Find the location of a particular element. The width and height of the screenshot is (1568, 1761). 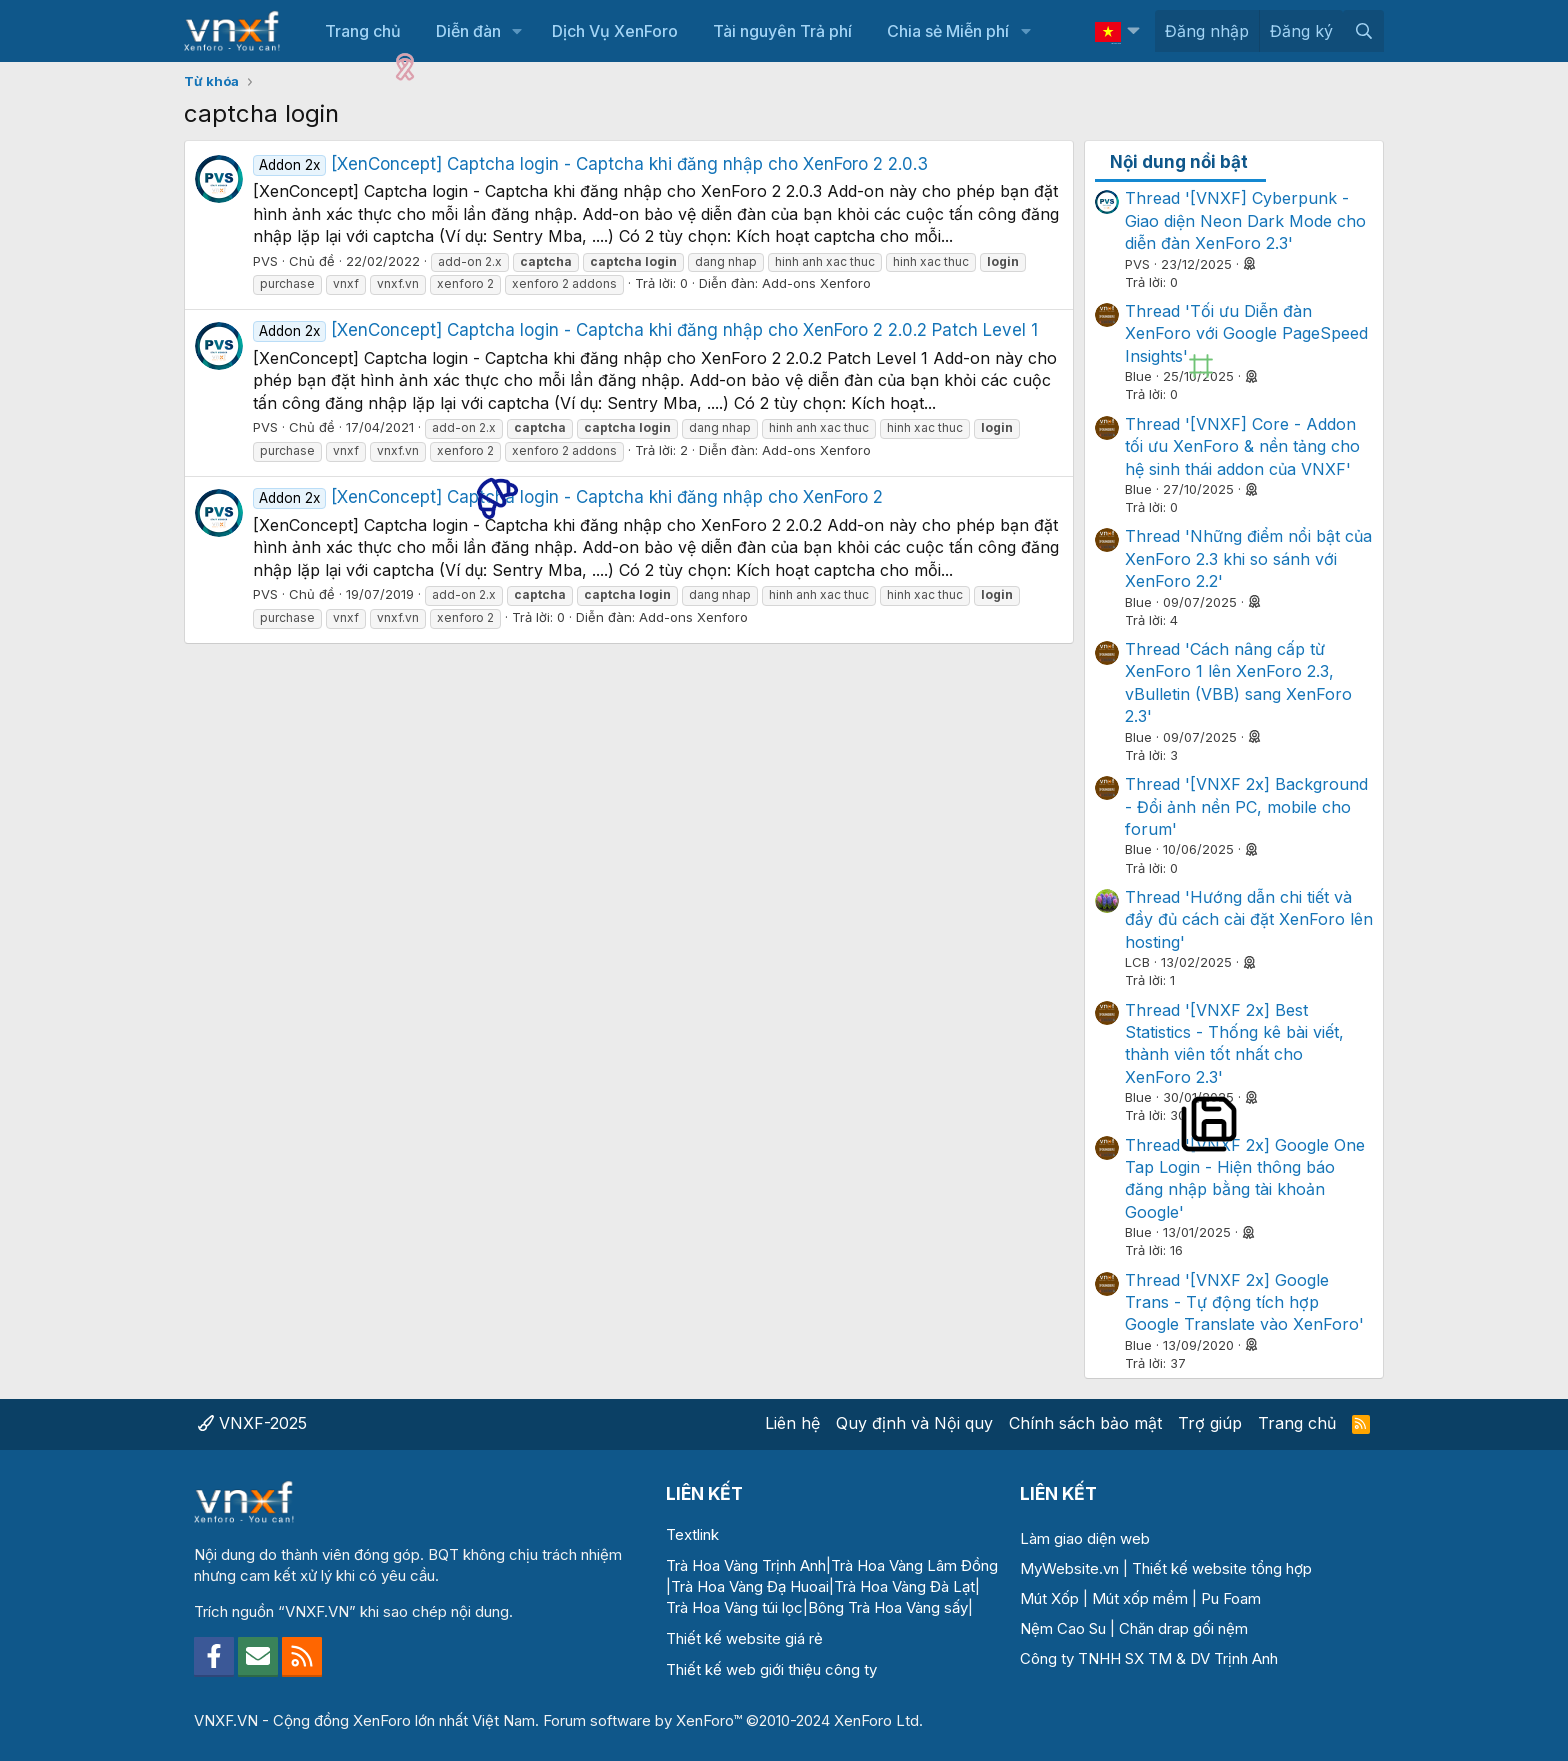

awareness ribbon symbol for a cause or campaign is located at coordinates (405, 67).